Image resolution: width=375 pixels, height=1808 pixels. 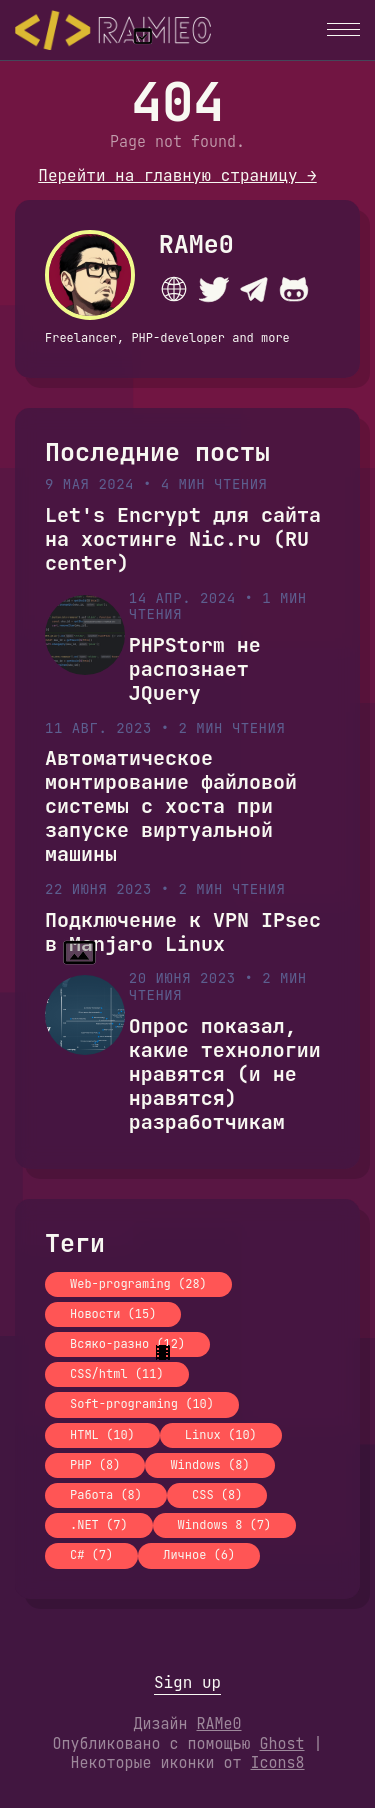 What do you see at coordinates (143, 36) in the screenshot?
I see `domain verification complete` at bounding box center [143, 36].